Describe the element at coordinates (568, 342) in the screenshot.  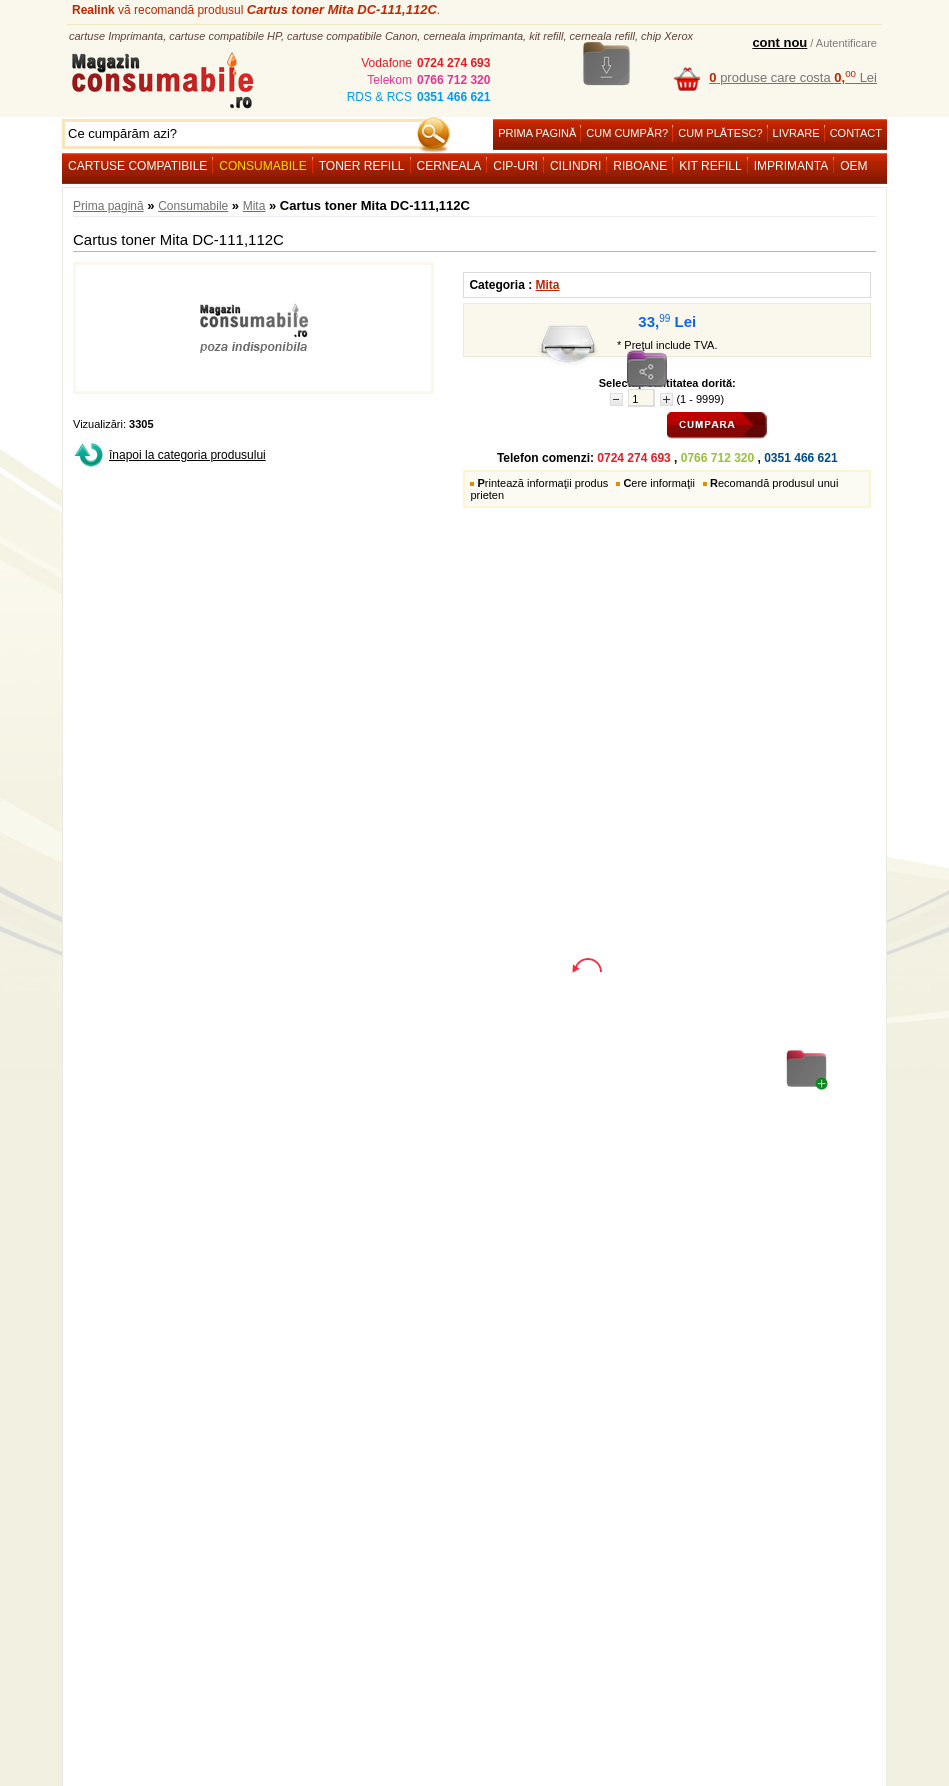
I see `access optical disc drive settings` at that location.